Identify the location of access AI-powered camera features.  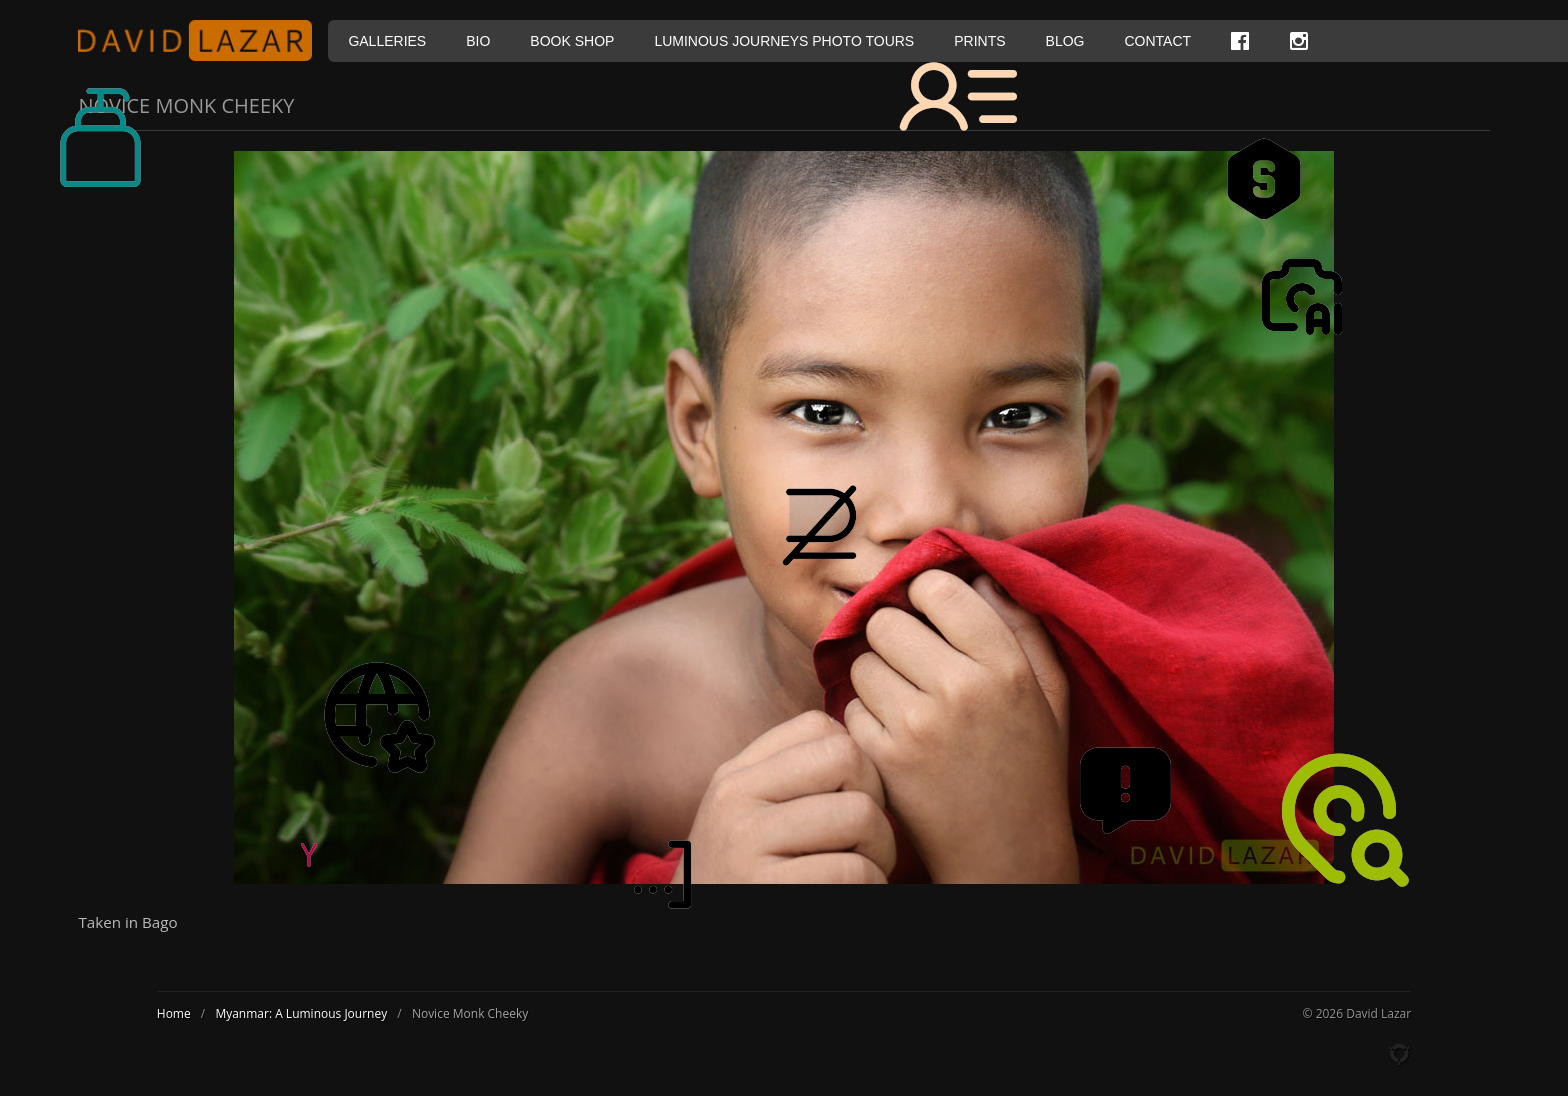
(1302, 295).